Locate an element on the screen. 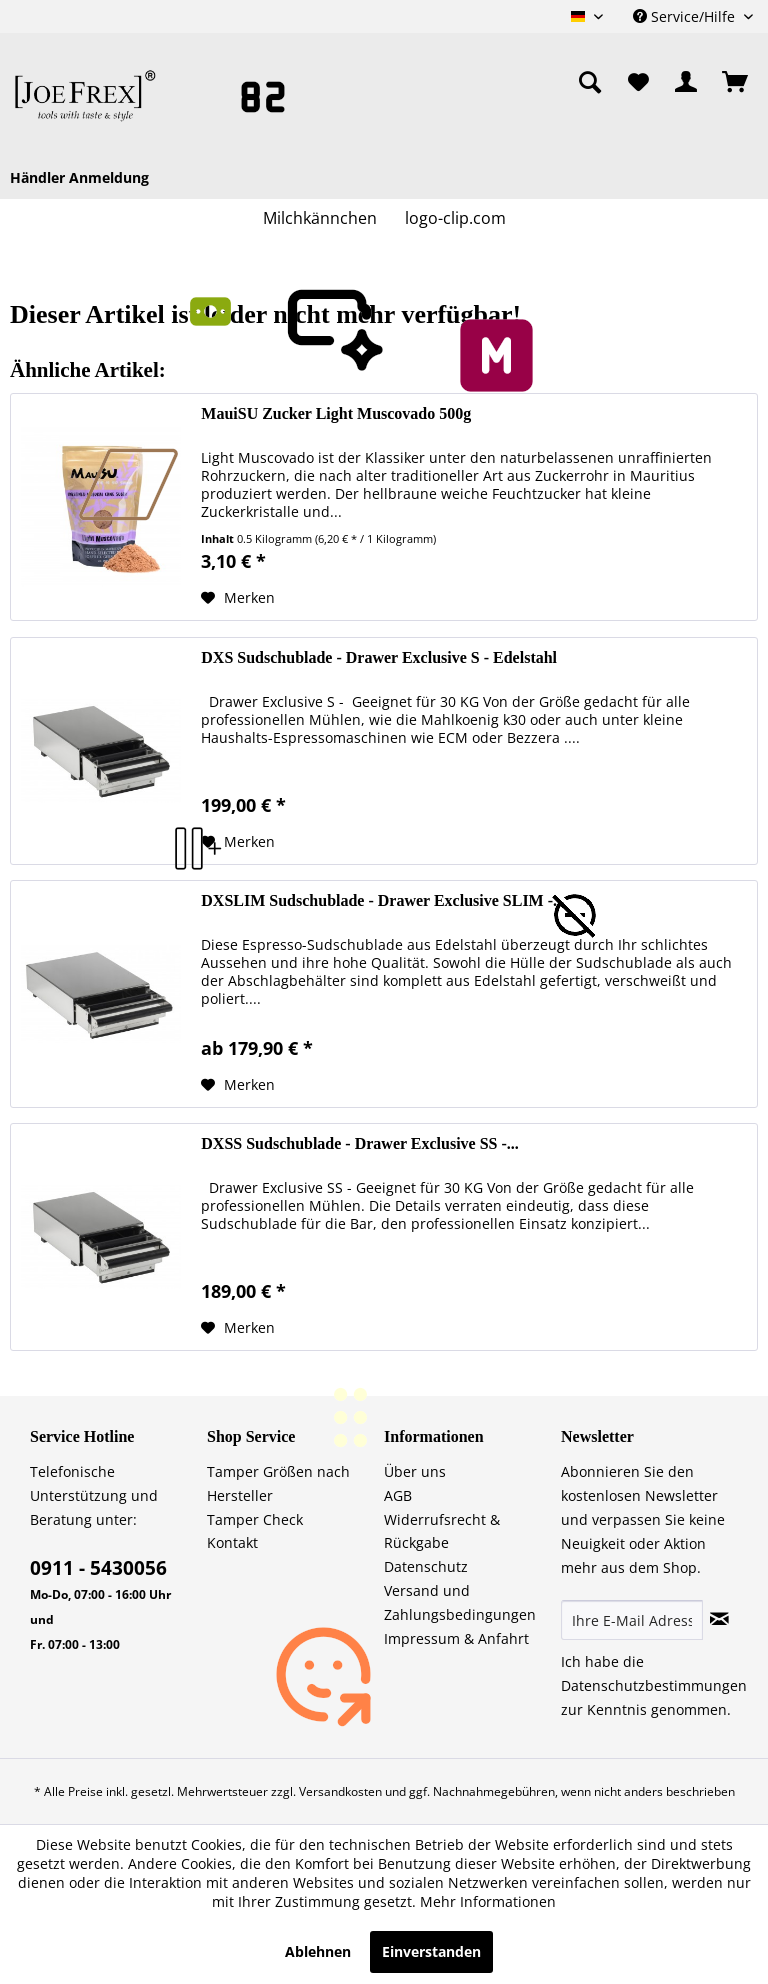 This screenshot has width=768, height=1984. share your mood or status with others is located at coordinates (323, 1674).